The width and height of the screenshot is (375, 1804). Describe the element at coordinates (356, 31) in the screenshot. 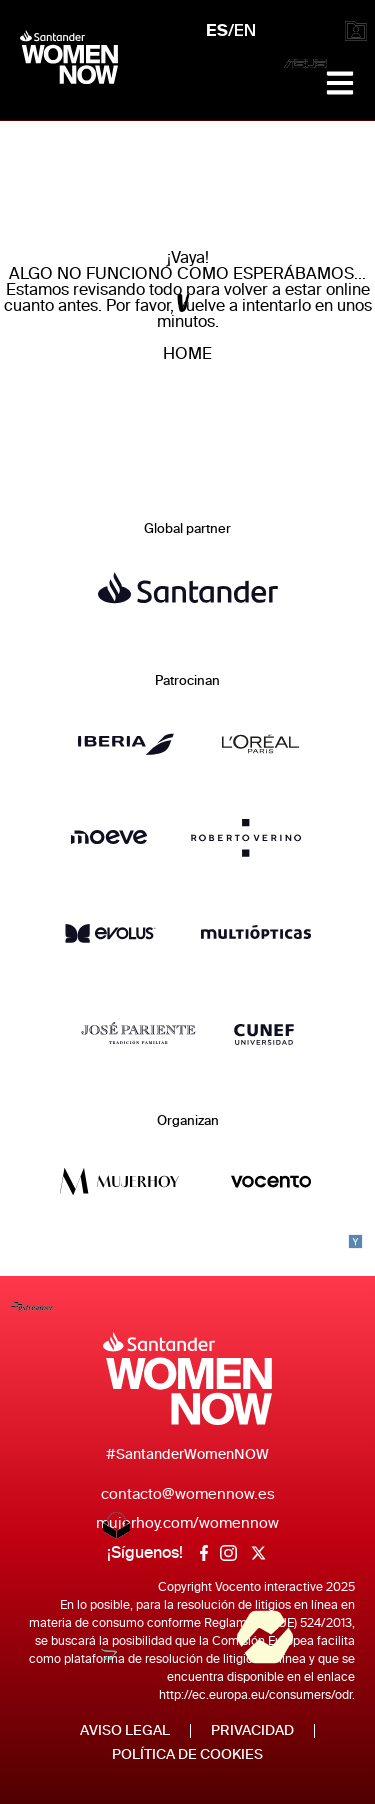

I see `access user profile documents` at that location.